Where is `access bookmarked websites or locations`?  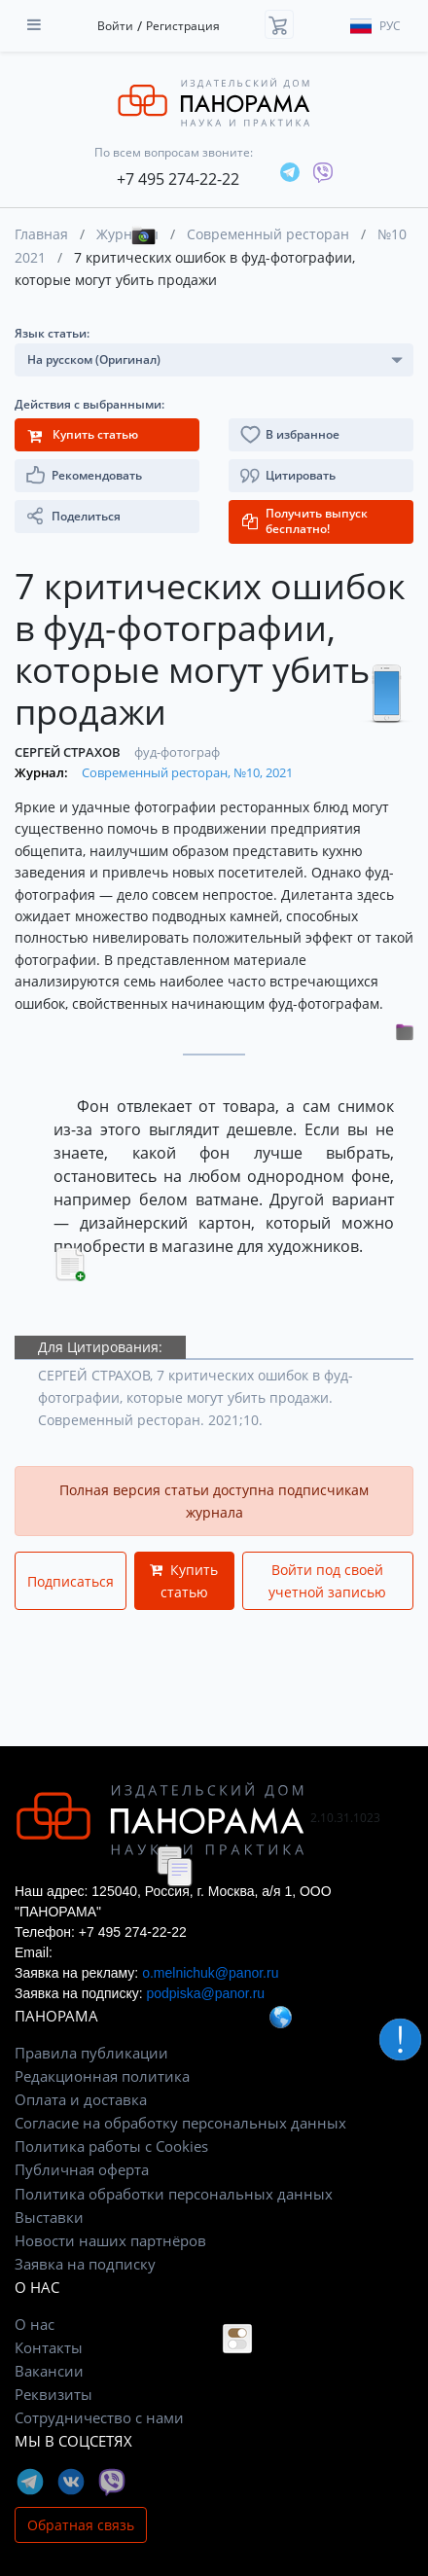
access bookmarked websites or locations is located at coordinates (280, 2017).